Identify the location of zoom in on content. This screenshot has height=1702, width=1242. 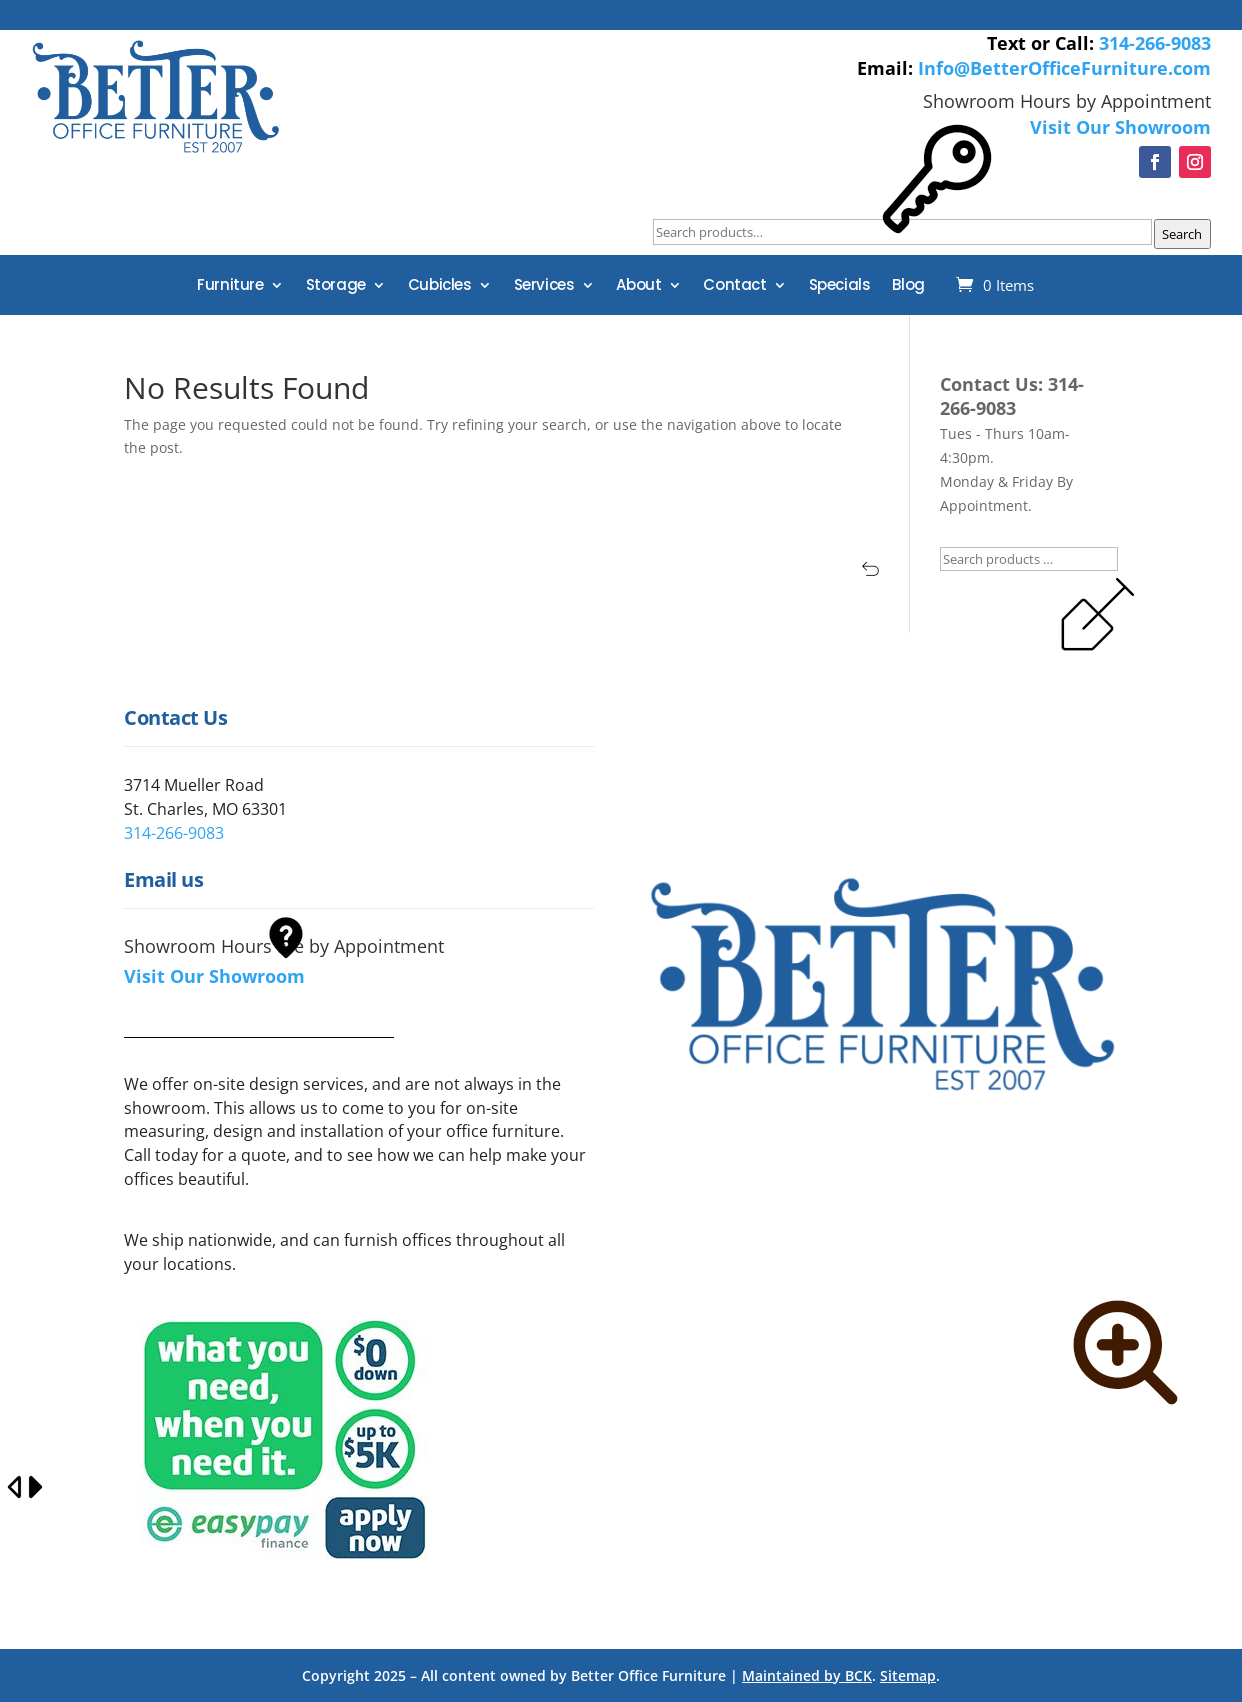
(1125, 1352).